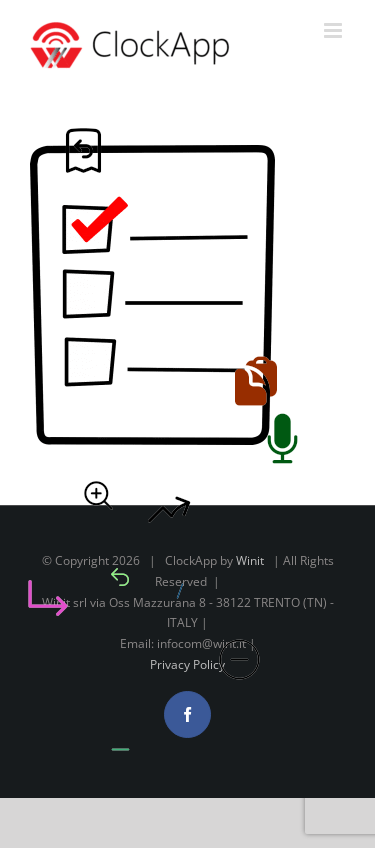 This screenshot has width=375, height=848. I want to click on copy content to clipboard, so click(256, 381).